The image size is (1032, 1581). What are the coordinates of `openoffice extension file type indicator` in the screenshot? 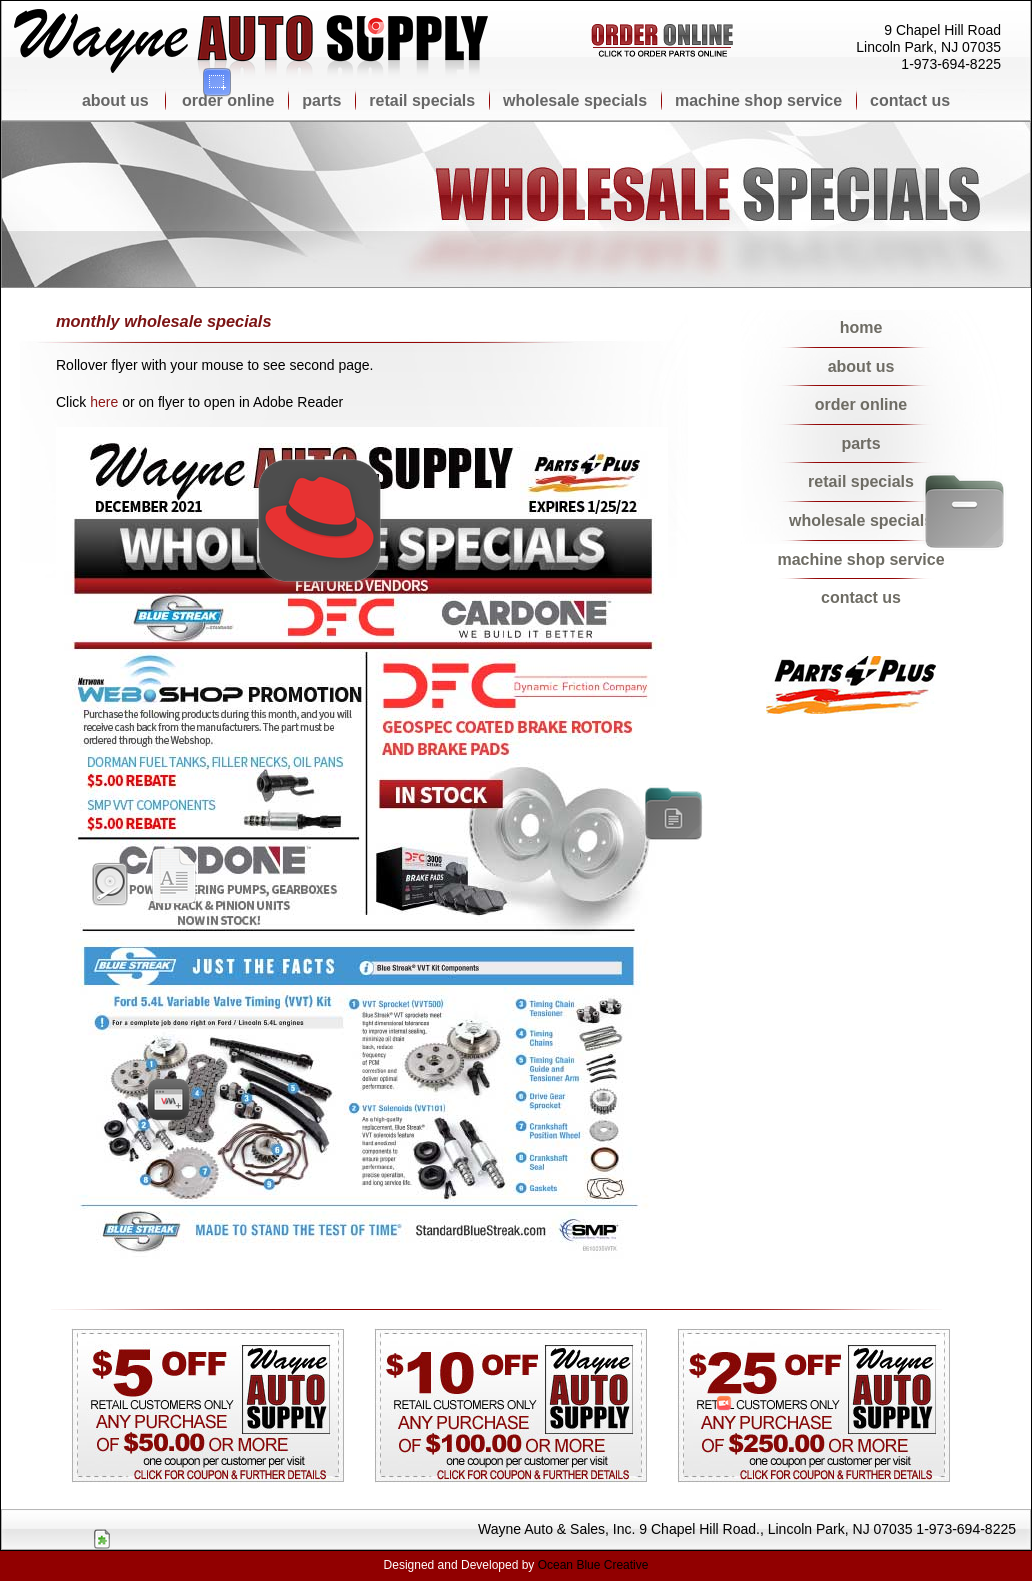 It's located at (102, 1539).